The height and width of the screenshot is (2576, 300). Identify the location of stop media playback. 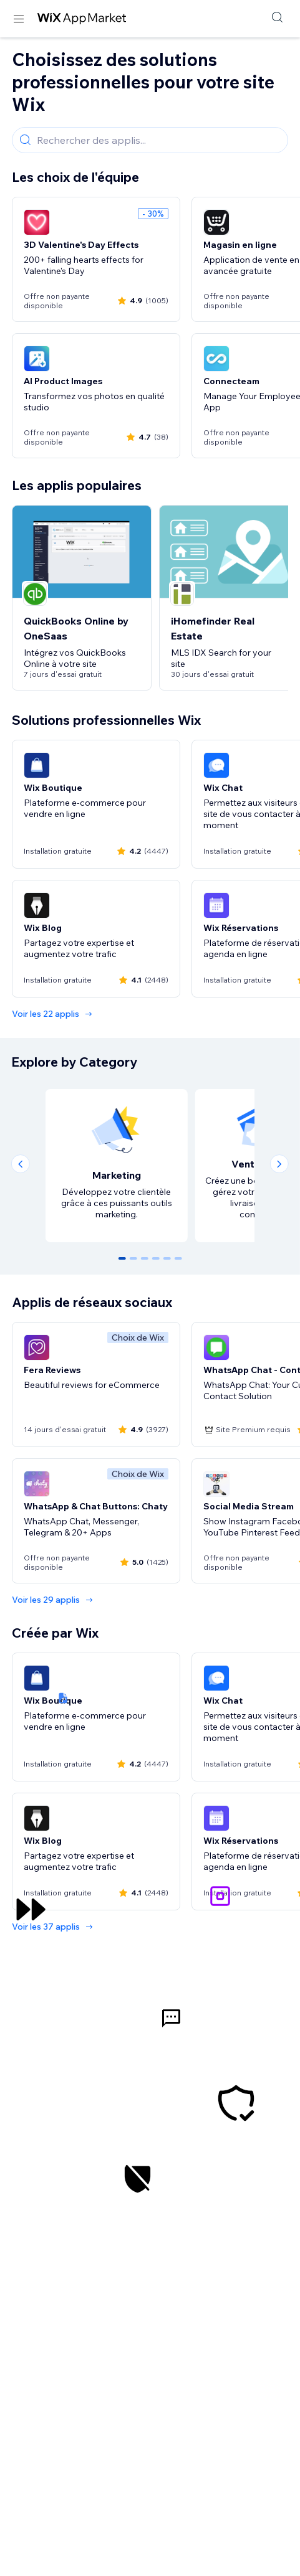
(220, 1896).